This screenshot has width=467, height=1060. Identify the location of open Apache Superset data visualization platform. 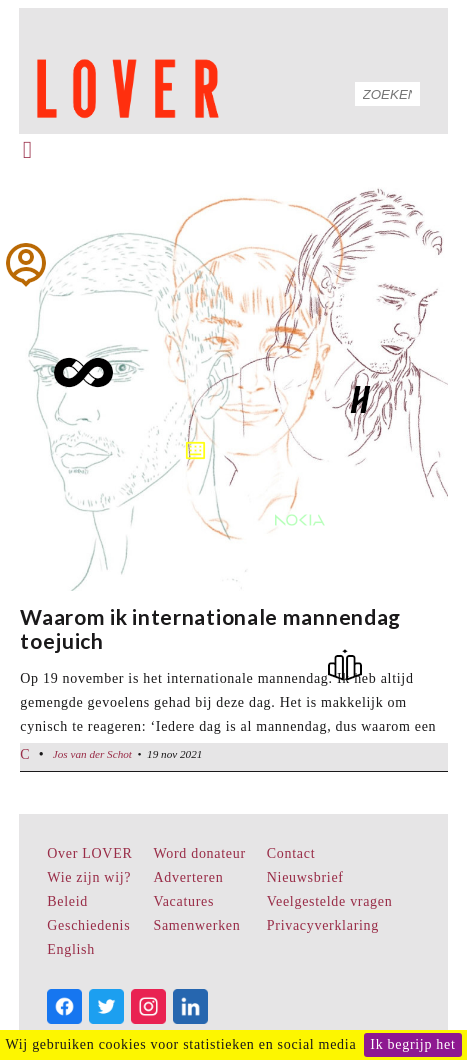
(83, 372).